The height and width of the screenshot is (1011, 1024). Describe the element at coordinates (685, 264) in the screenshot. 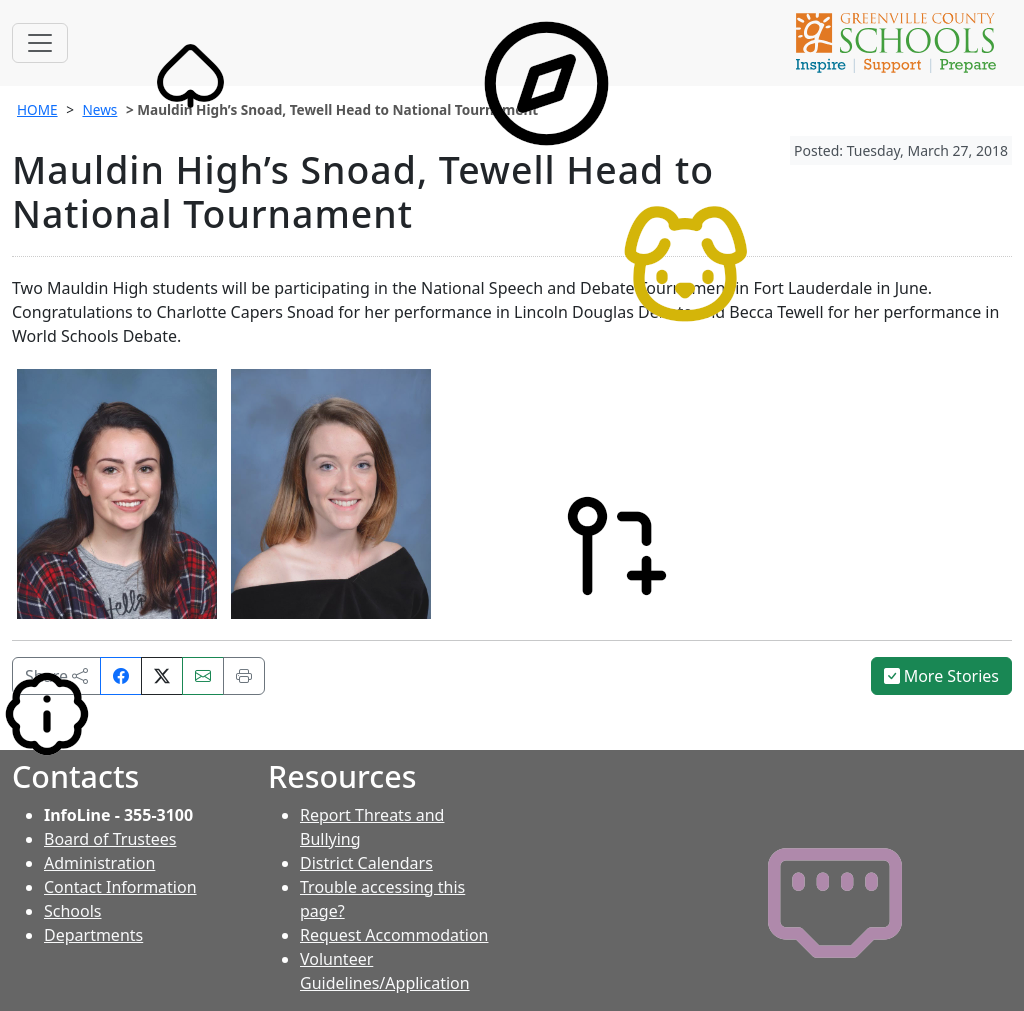

I see `access pet-related features or settings` at that location.